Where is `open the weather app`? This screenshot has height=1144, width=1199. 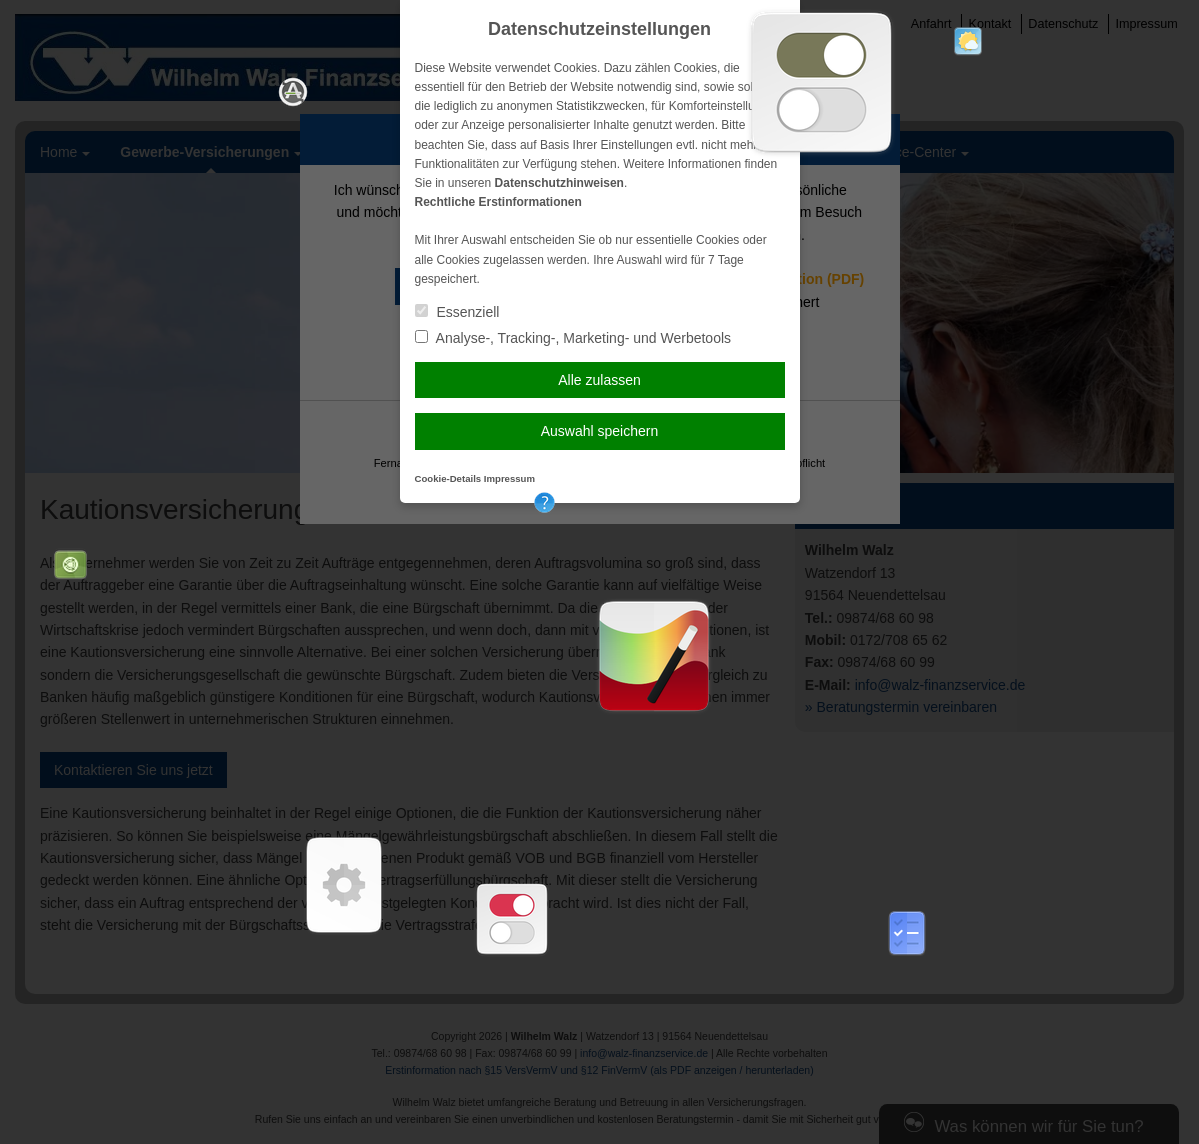
open the weather app is located at coordinates (968, 41).